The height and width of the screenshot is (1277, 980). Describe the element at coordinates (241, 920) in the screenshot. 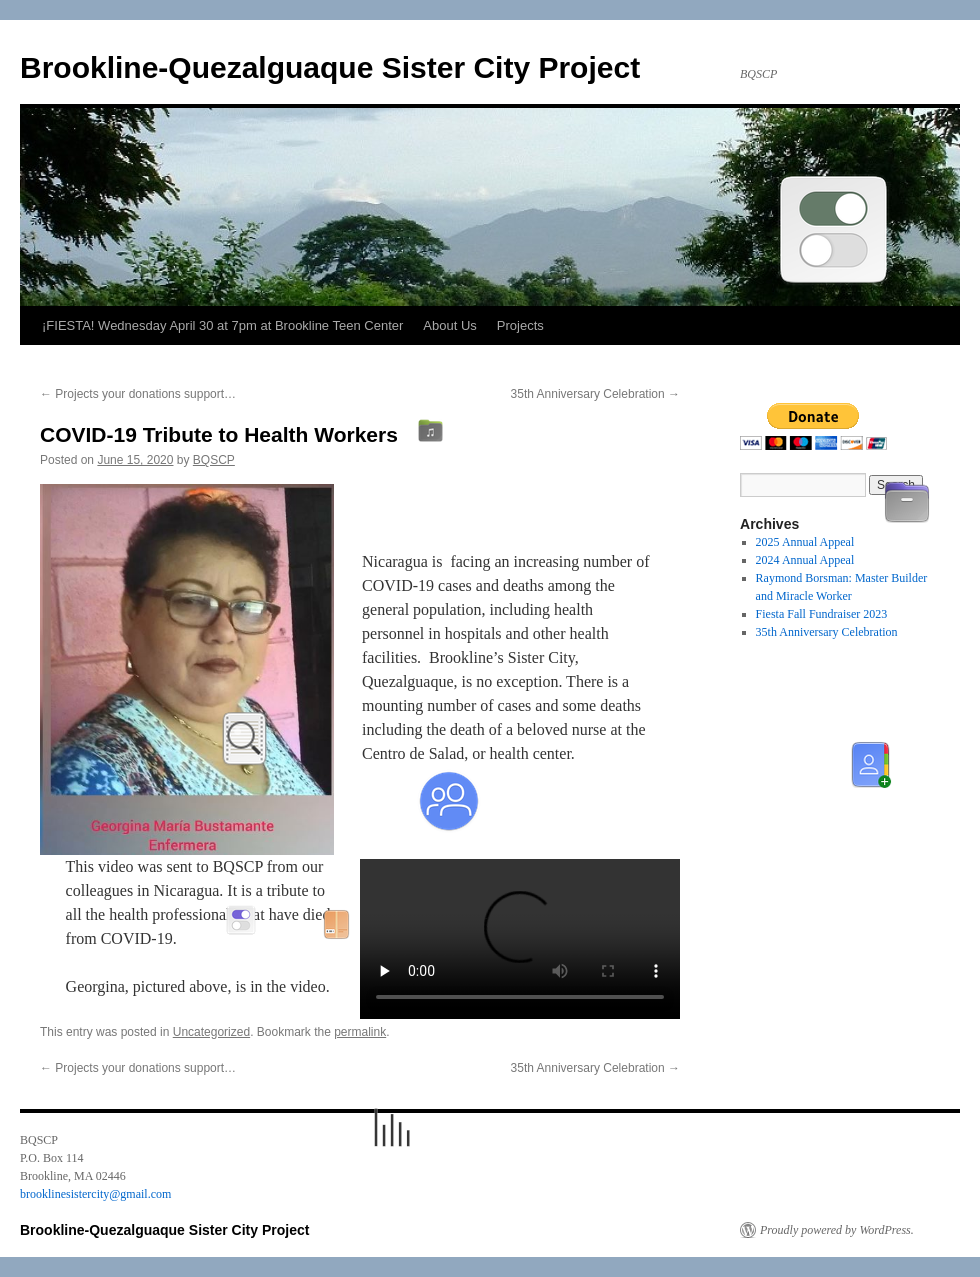

I see `open unity tweak tool settings` at that location.